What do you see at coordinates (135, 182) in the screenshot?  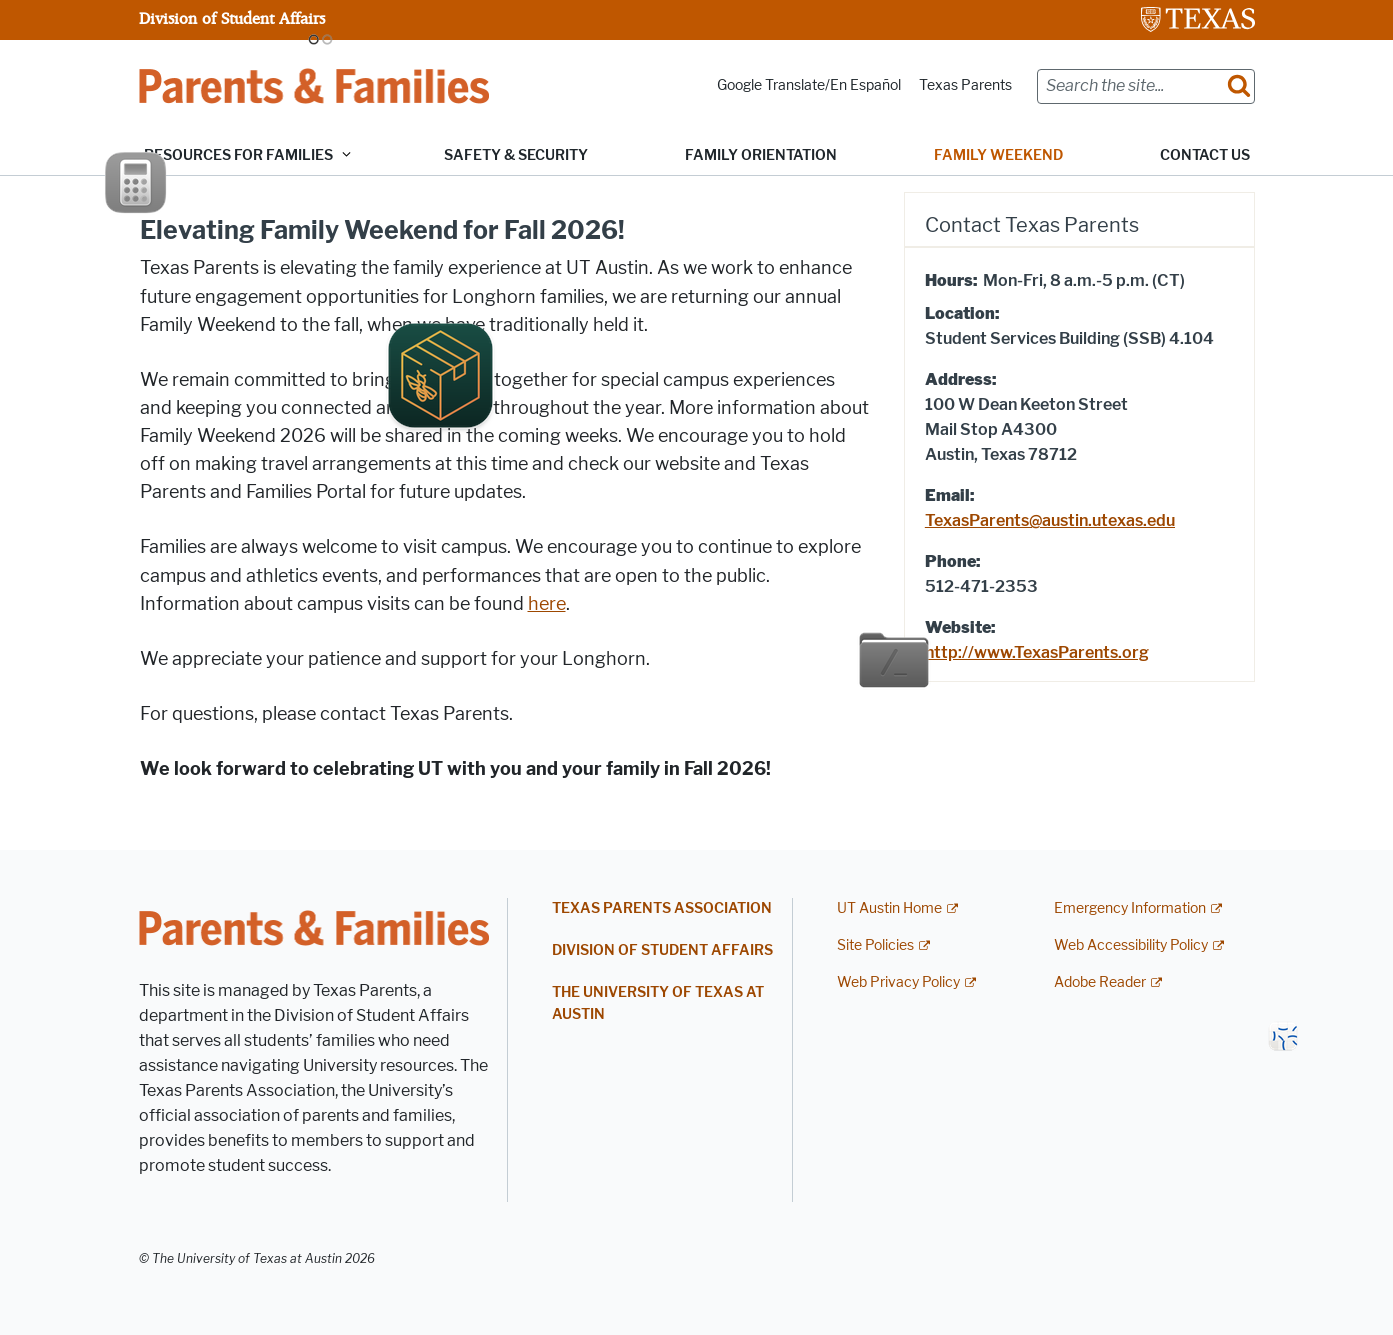 I see `open the calculator app` at bounding box center [135, 182].